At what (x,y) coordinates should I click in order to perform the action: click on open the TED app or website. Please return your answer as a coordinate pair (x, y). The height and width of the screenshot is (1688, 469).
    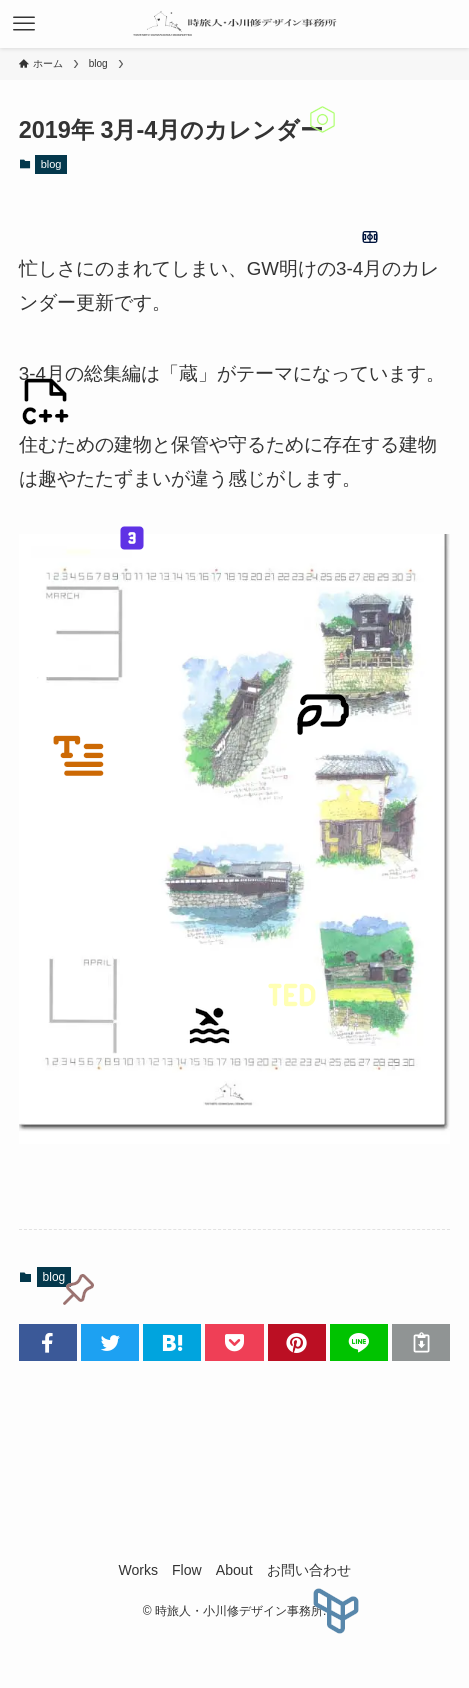
    Looking at the image, I should click on (293, 995).